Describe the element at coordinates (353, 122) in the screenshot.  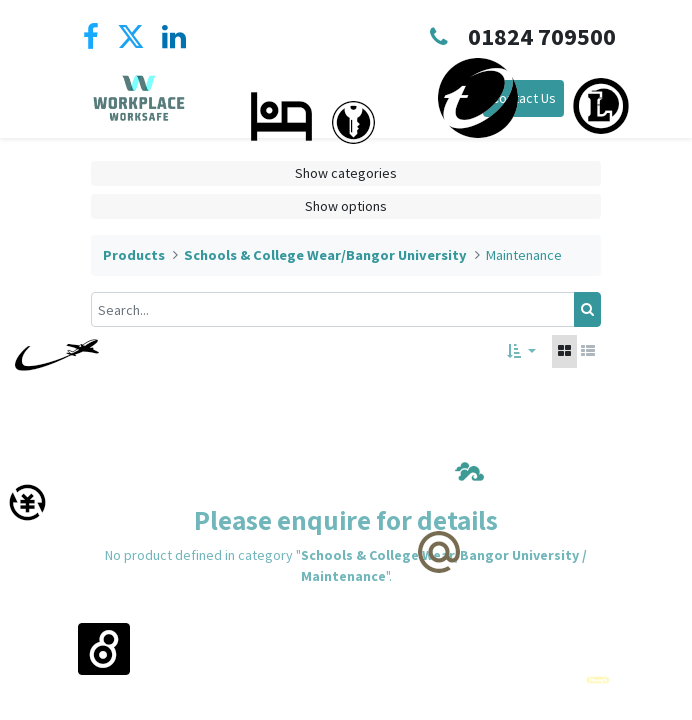
I see `open keepassxc password manager` at that location.